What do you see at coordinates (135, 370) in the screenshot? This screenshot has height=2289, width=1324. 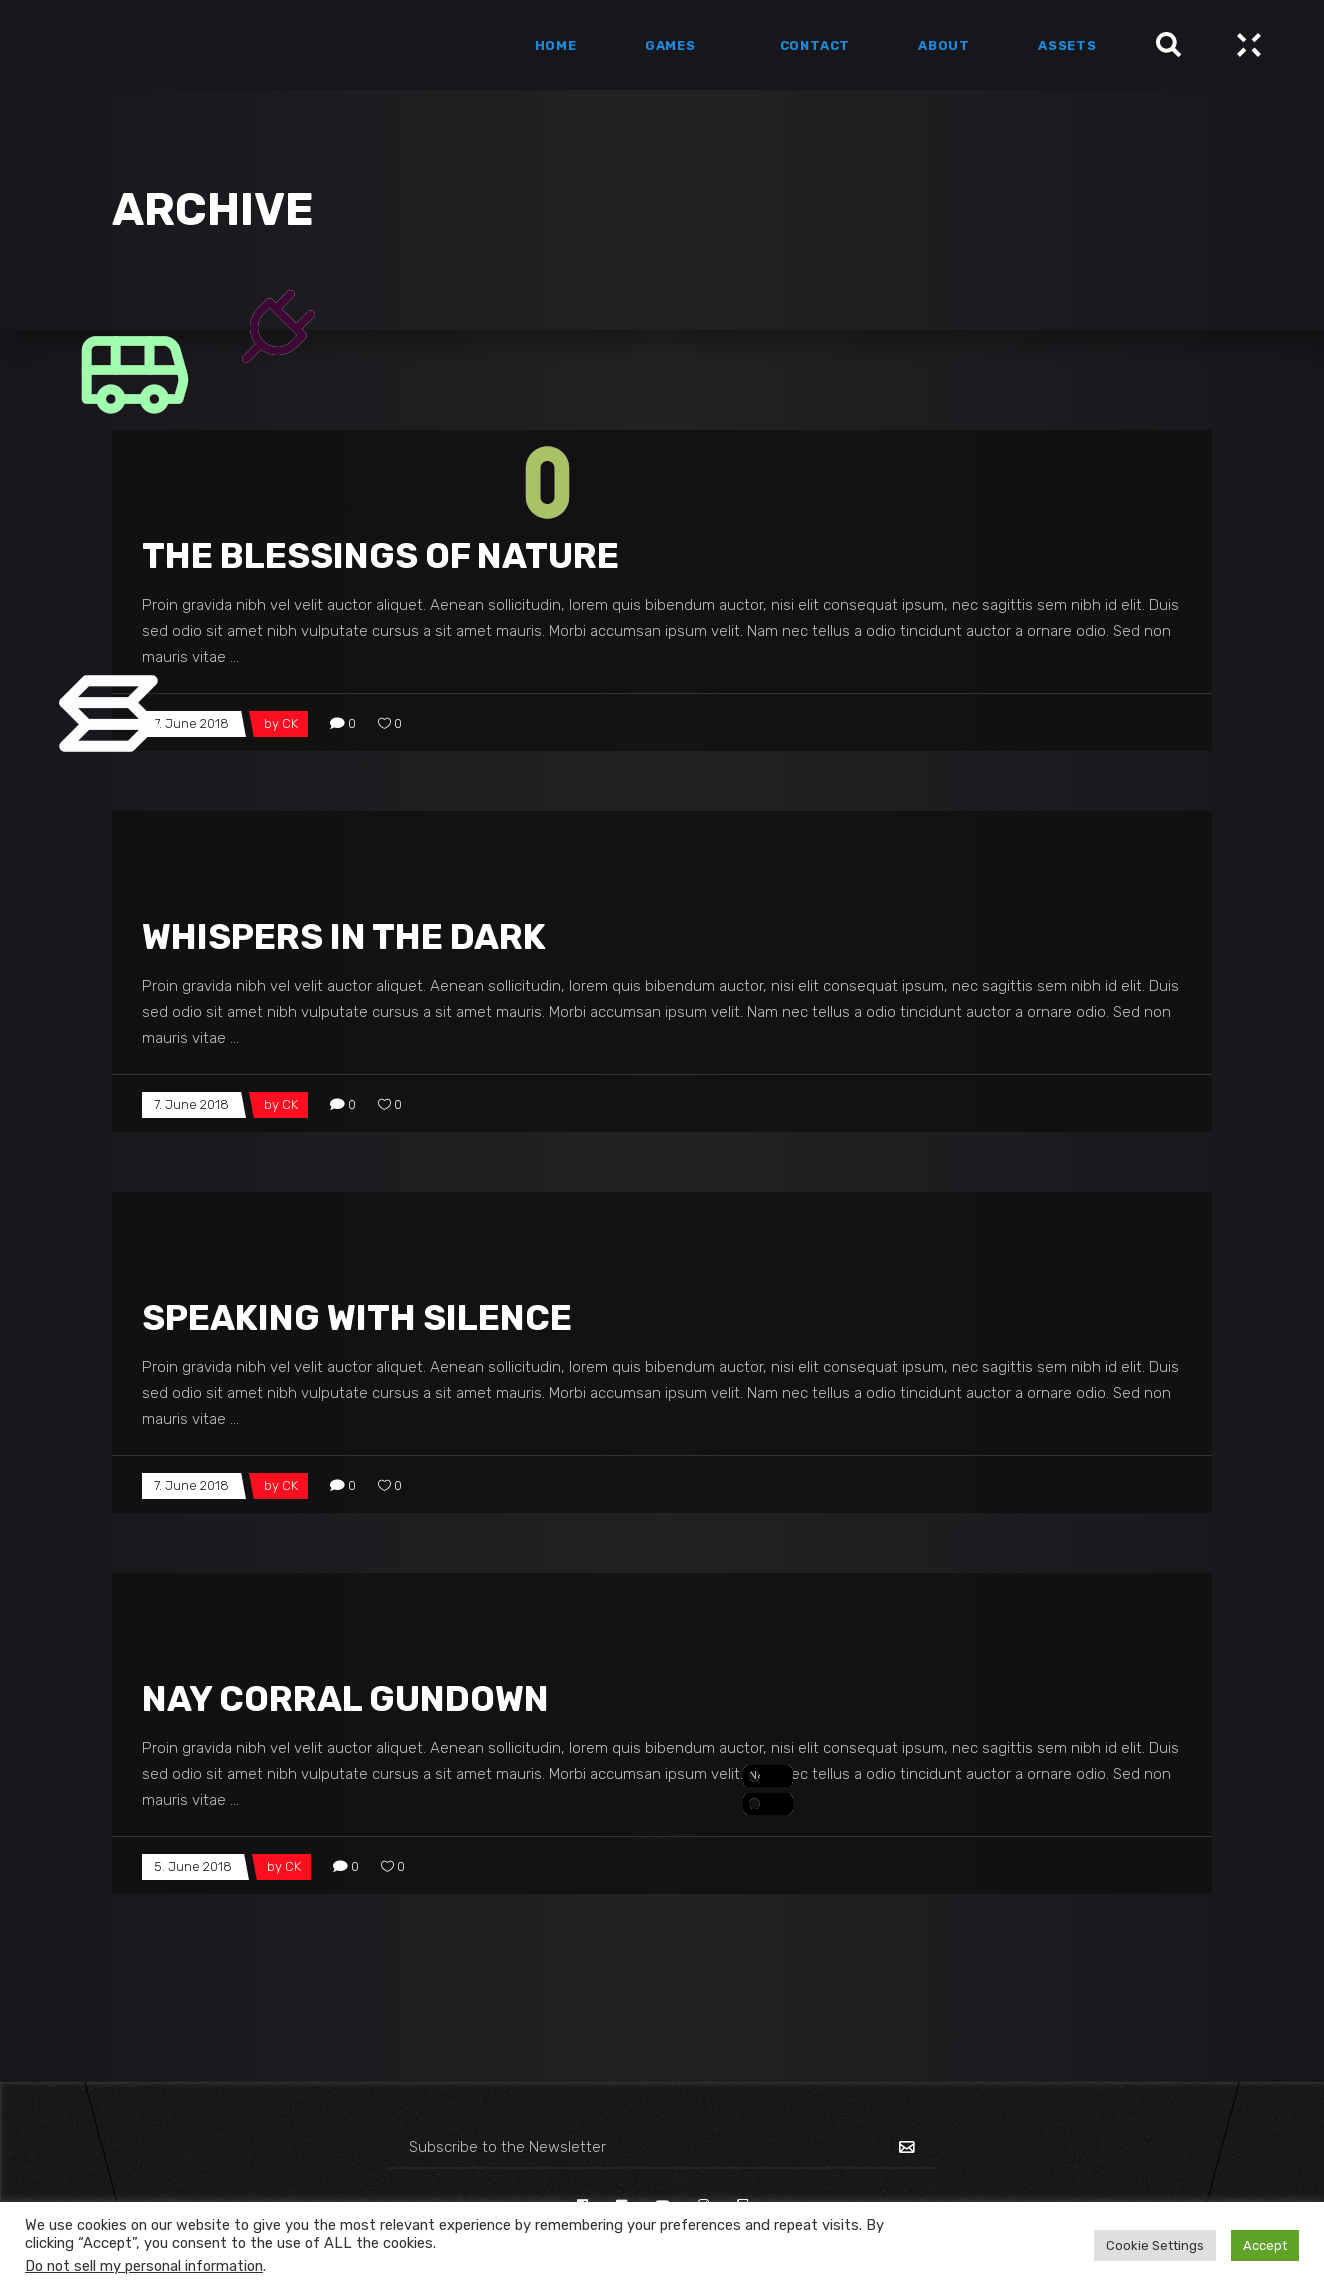 I see `view public transit options` at bounding box center [135, 370].